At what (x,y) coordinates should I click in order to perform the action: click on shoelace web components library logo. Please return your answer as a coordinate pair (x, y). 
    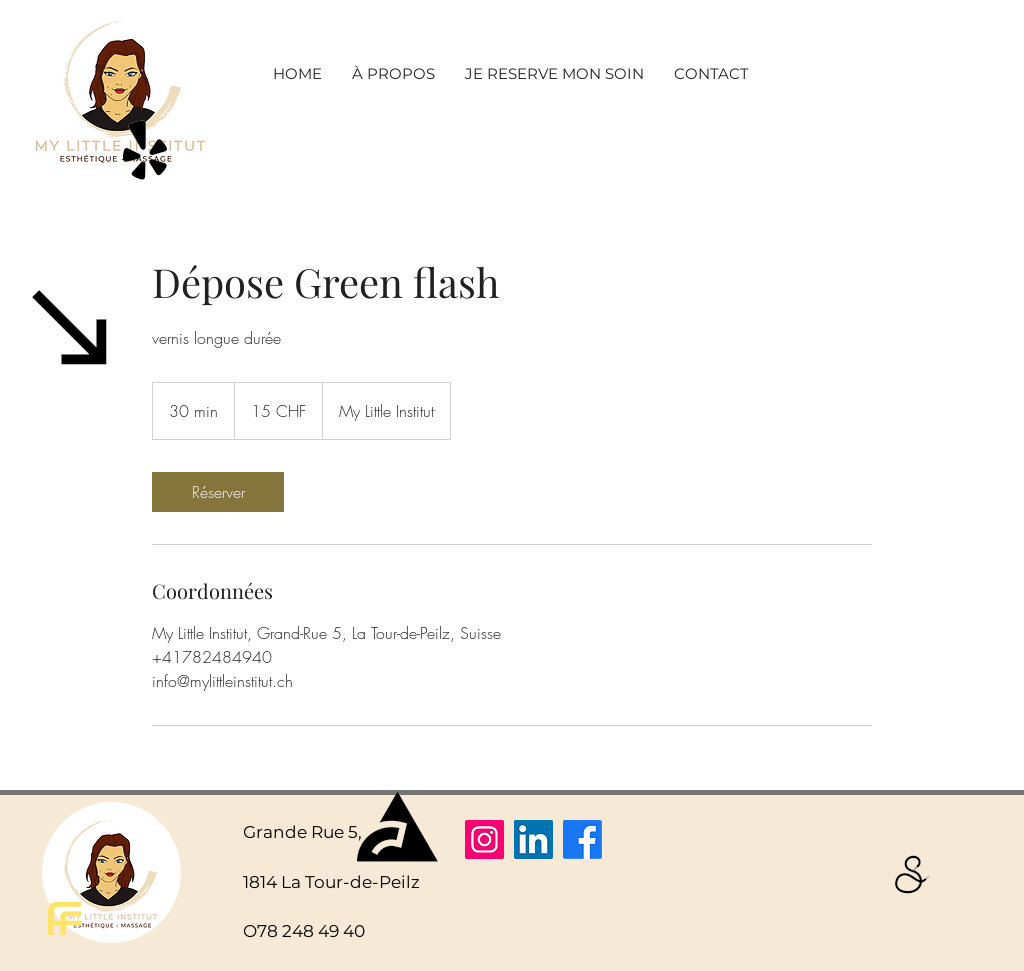
    Looking at the image, I should click on (911, 874).